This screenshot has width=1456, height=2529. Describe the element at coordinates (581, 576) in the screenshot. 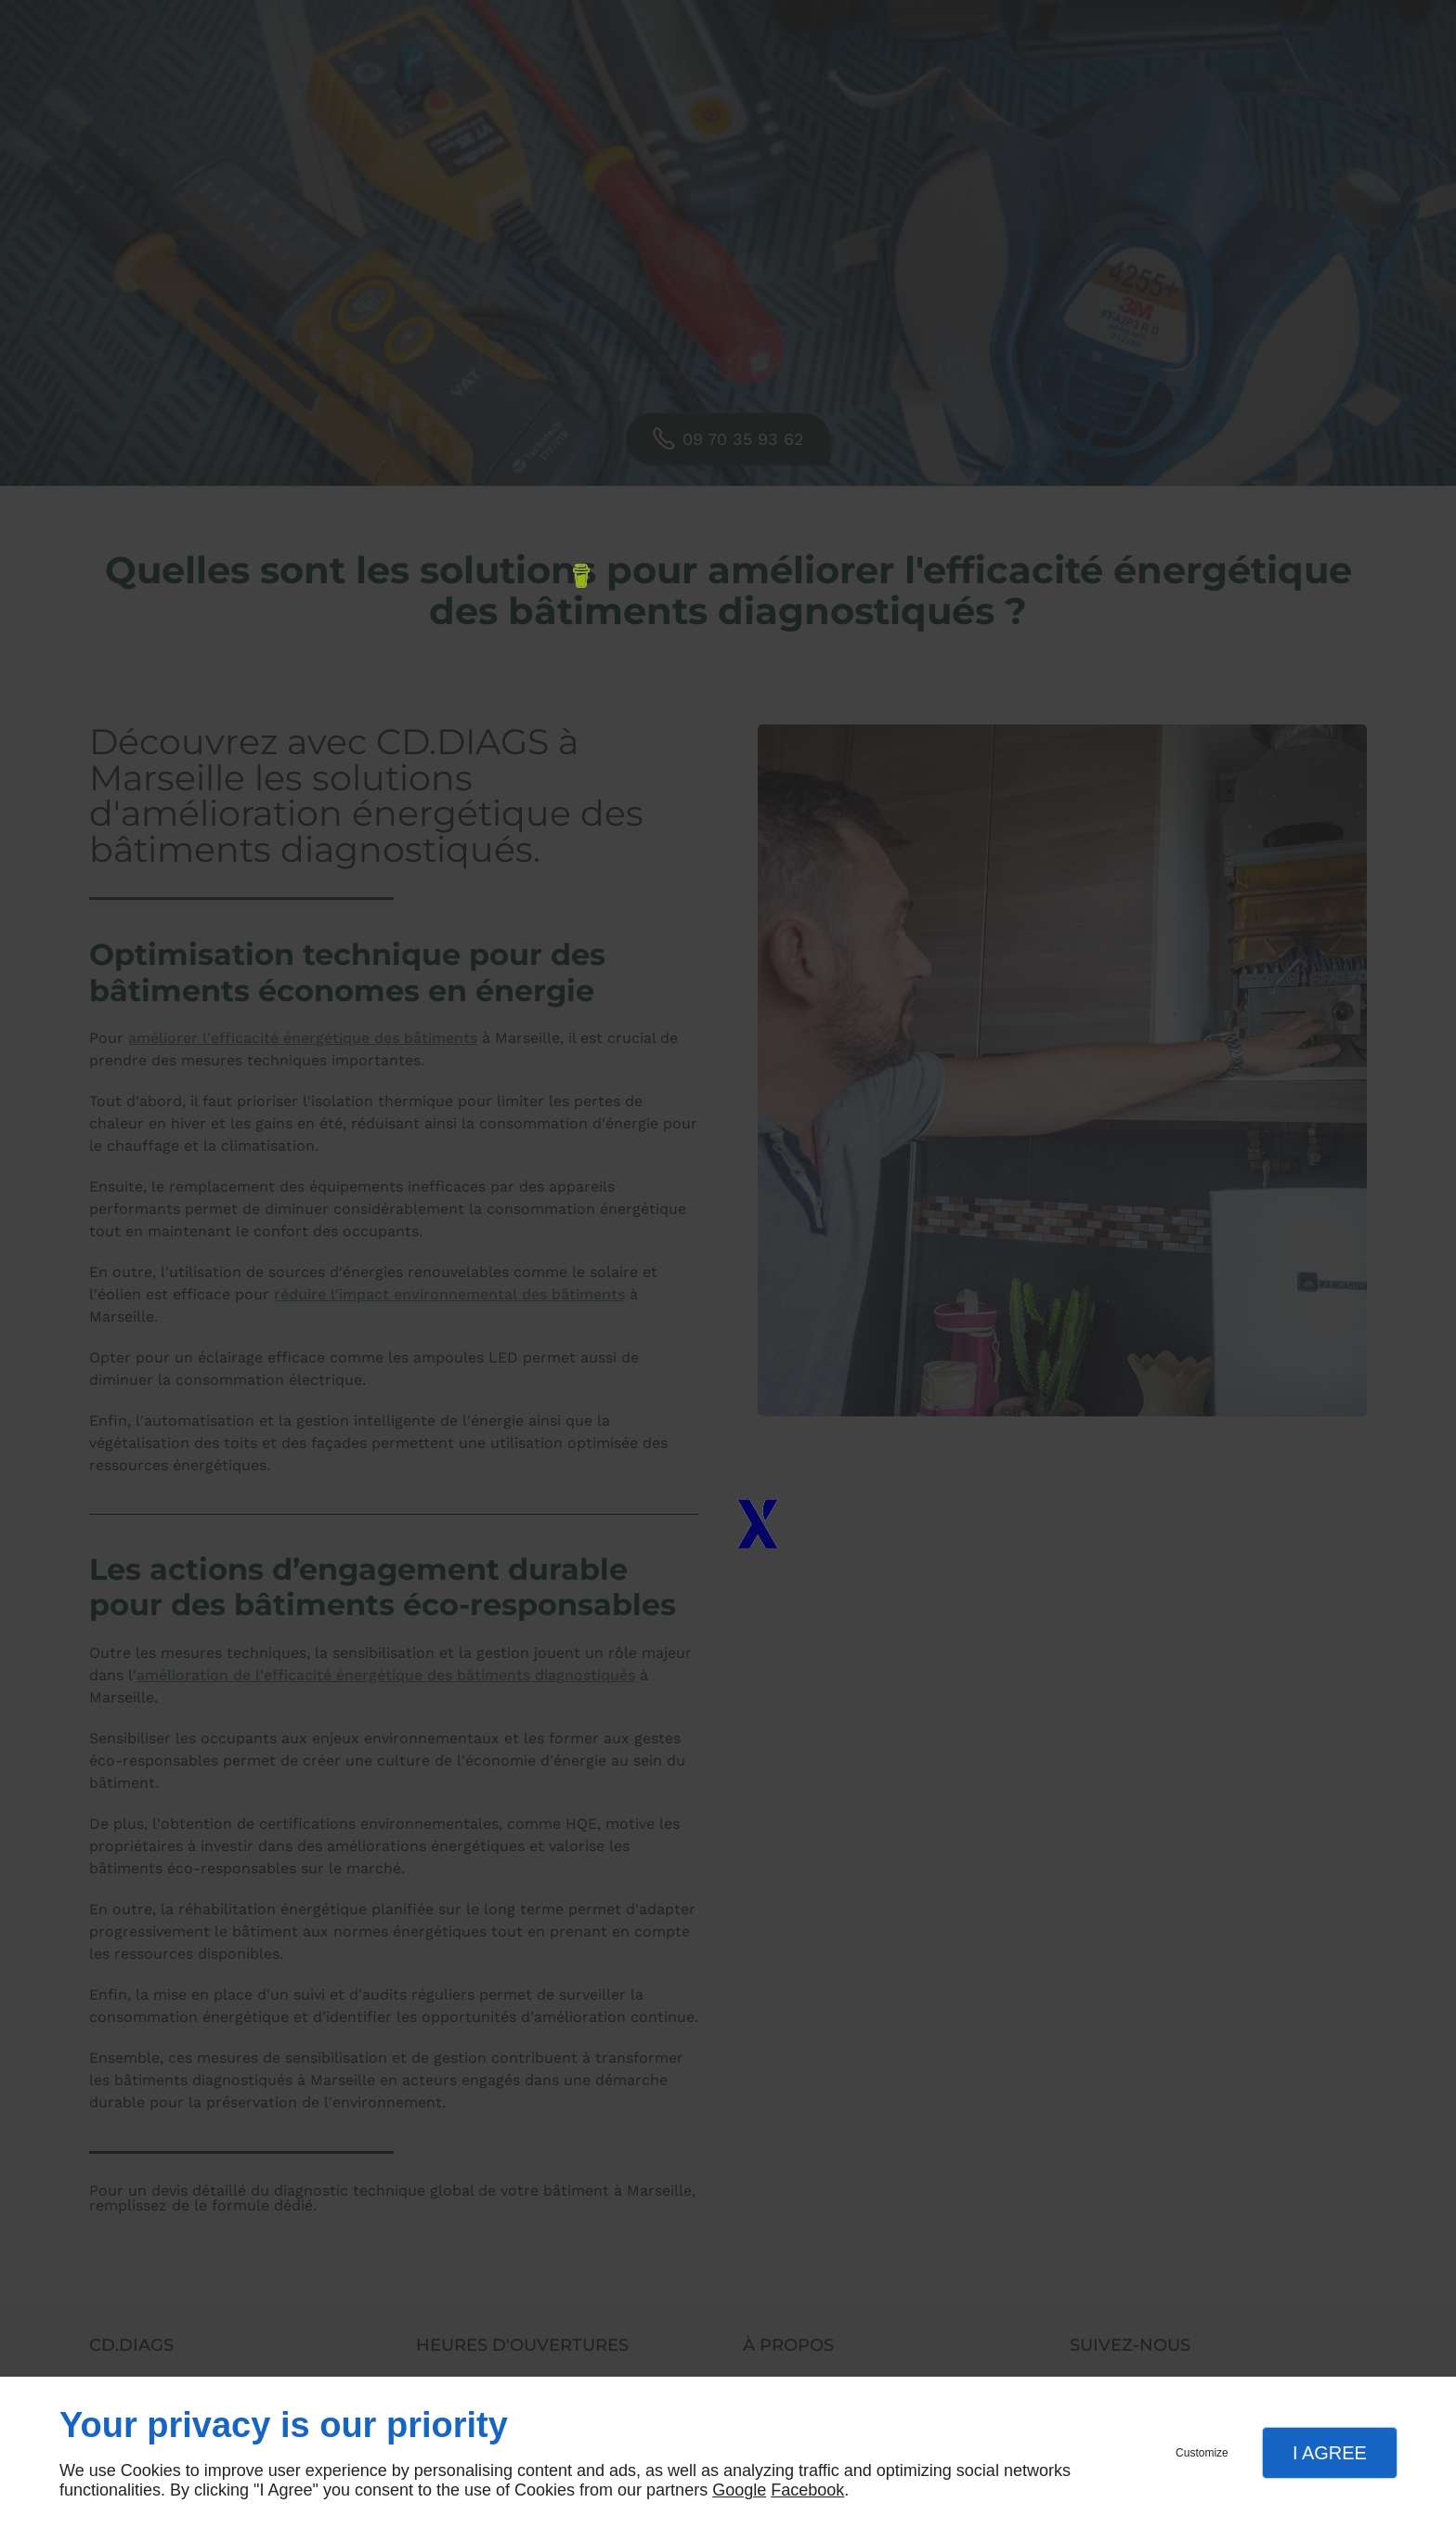

I see `support the creator via Buy Me a Coffee` at that location.